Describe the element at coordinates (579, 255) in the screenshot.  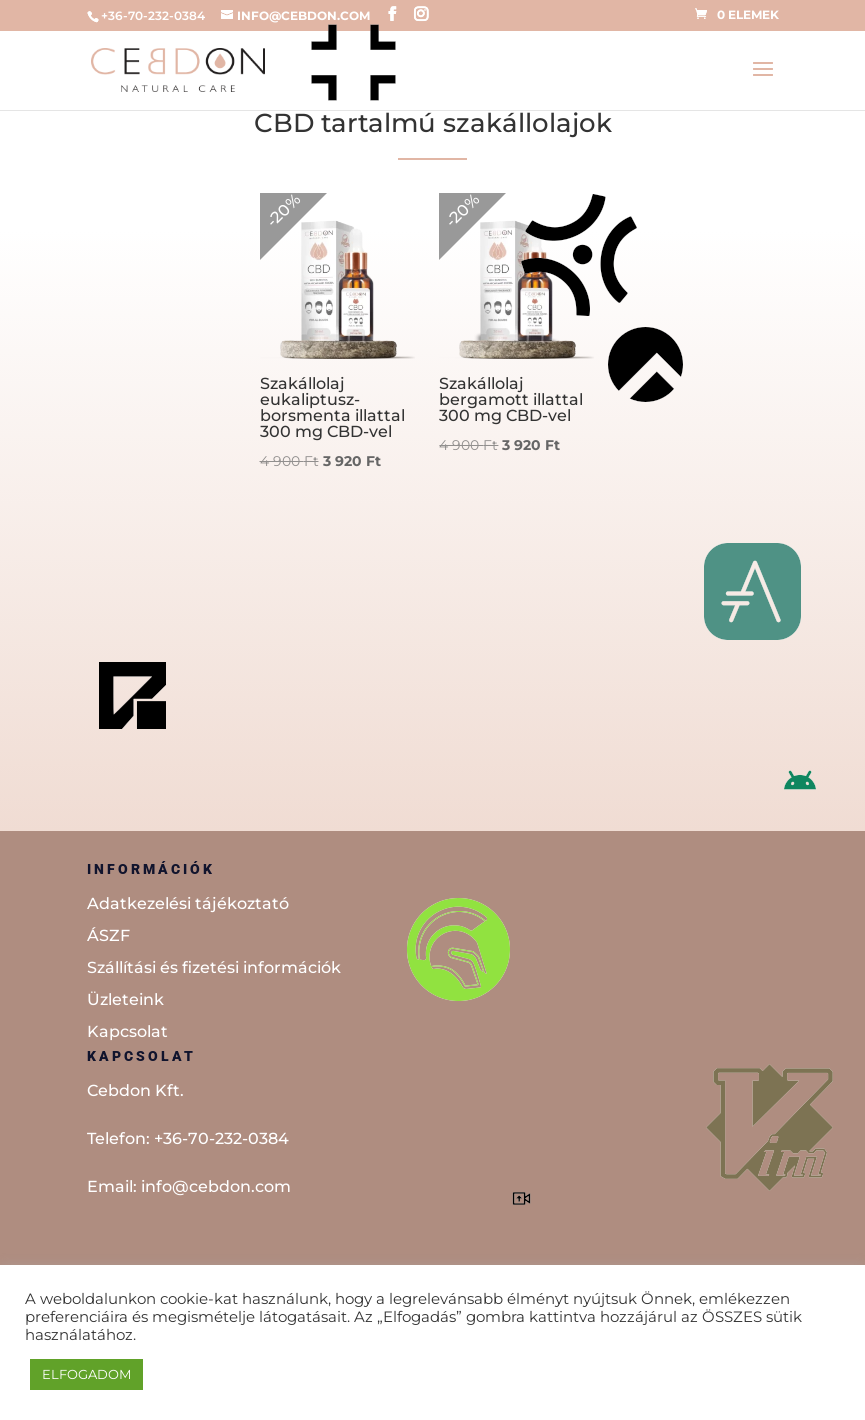
I see `open Launchpad app launcher` at that location.